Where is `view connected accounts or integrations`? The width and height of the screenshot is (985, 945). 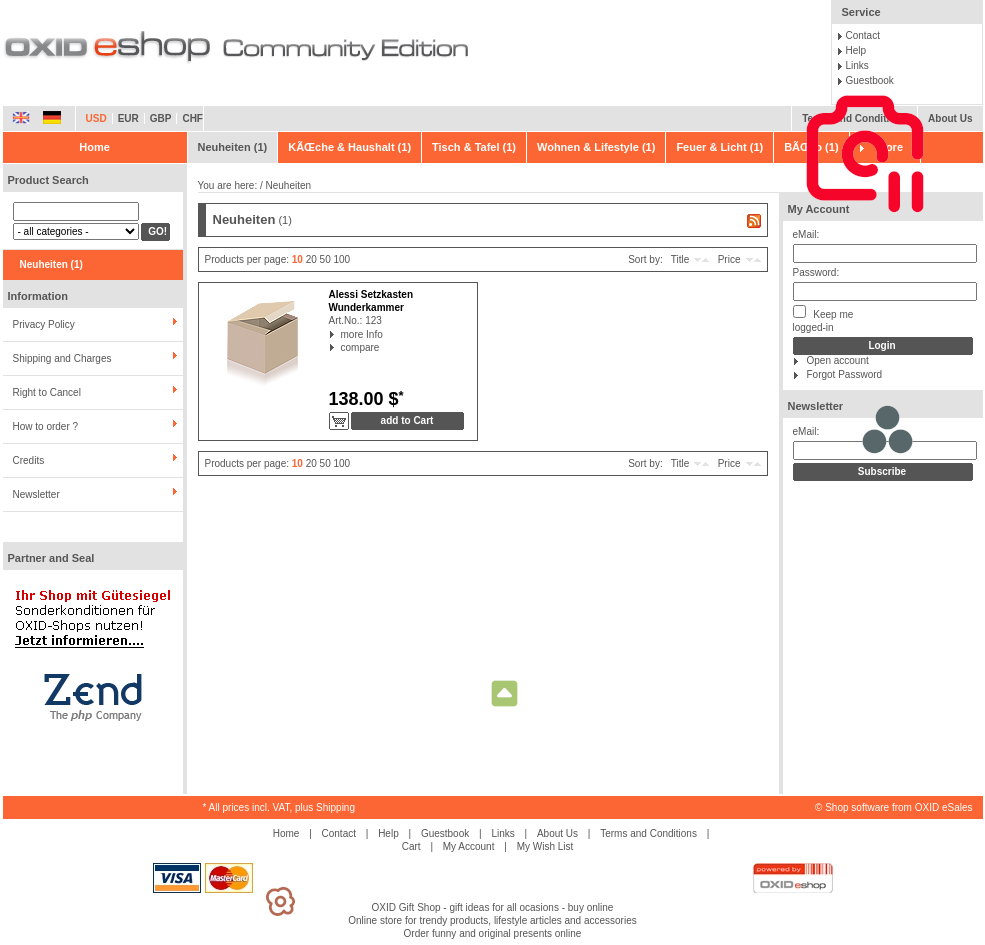
view connected accounts or integrations is located at coordinates (887, 429).